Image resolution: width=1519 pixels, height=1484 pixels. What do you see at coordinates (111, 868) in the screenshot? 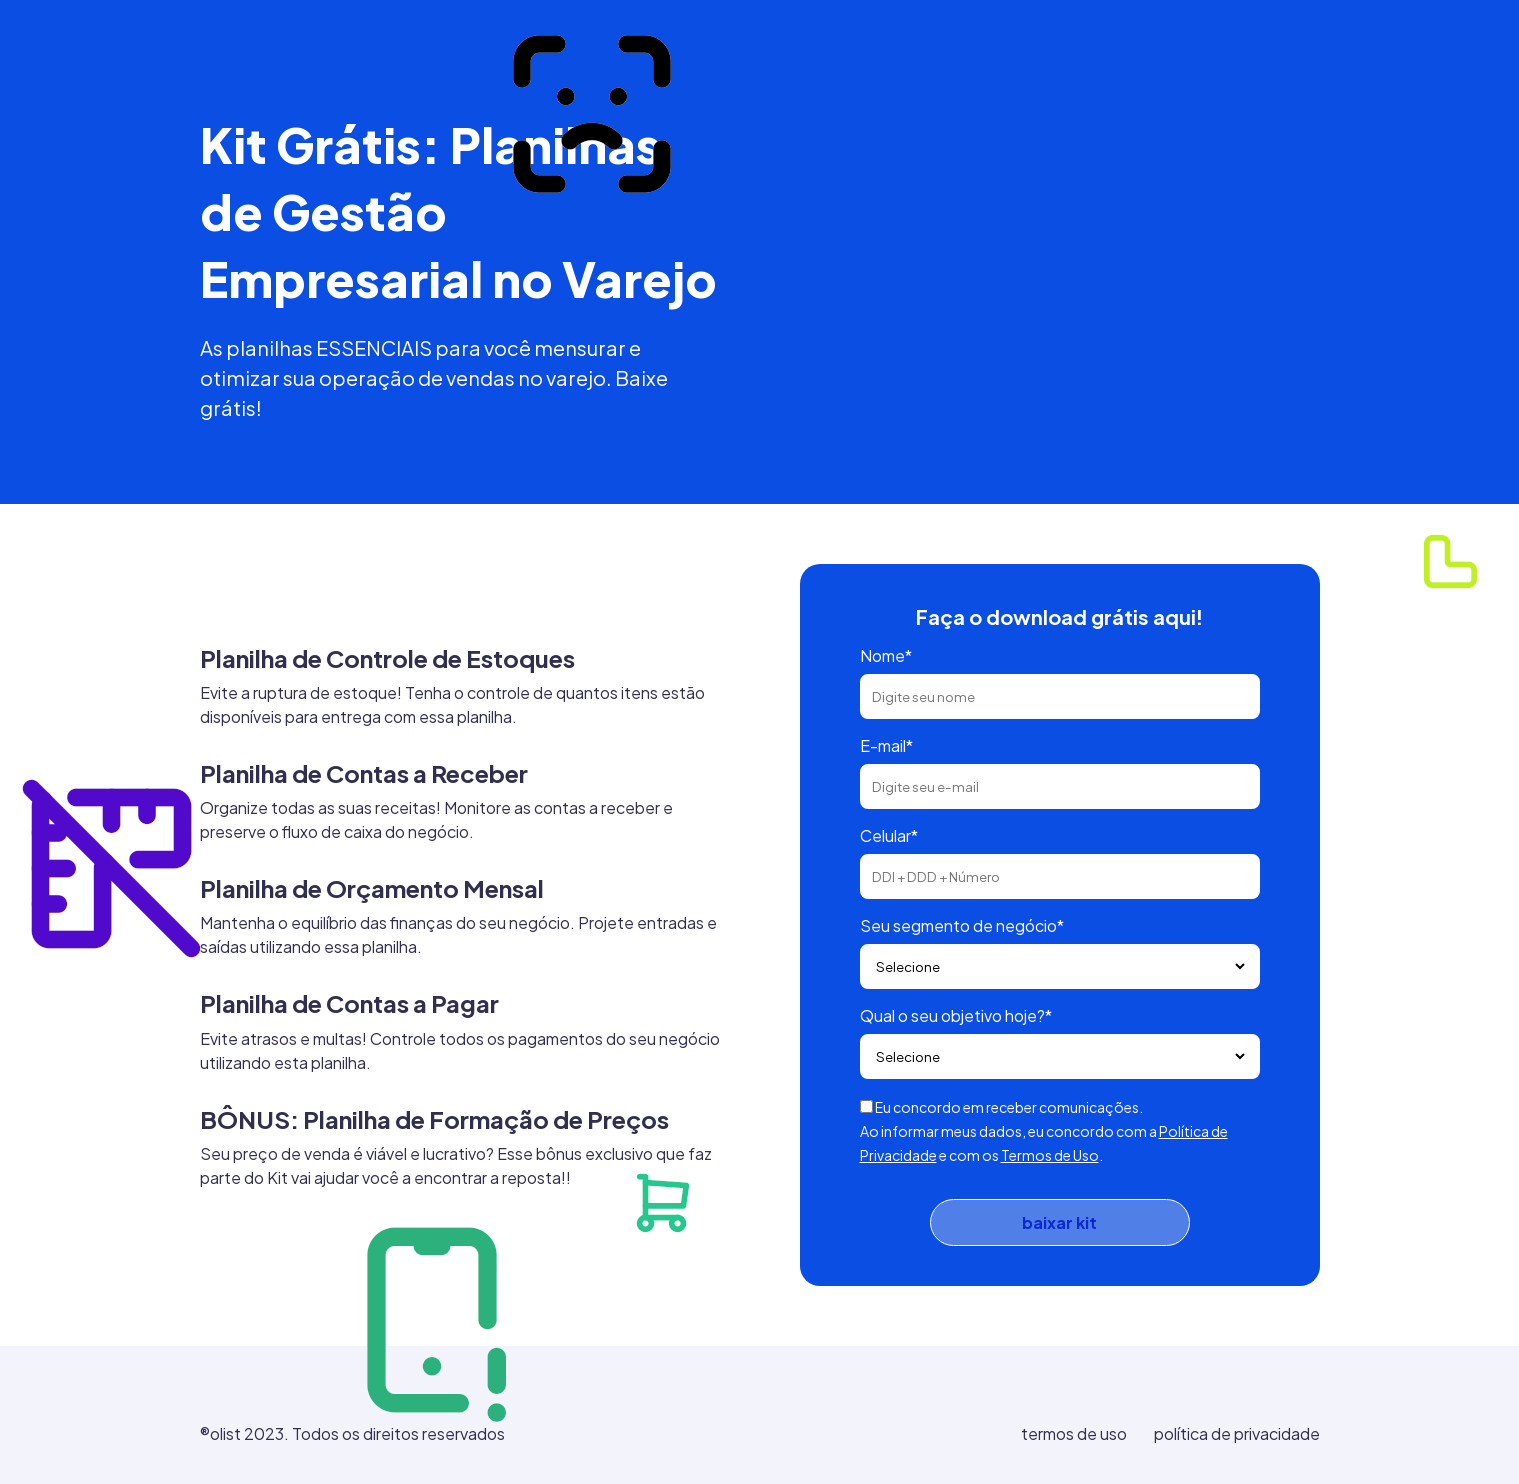
I see `disable measurement tools` at bounding box center [111, 868].